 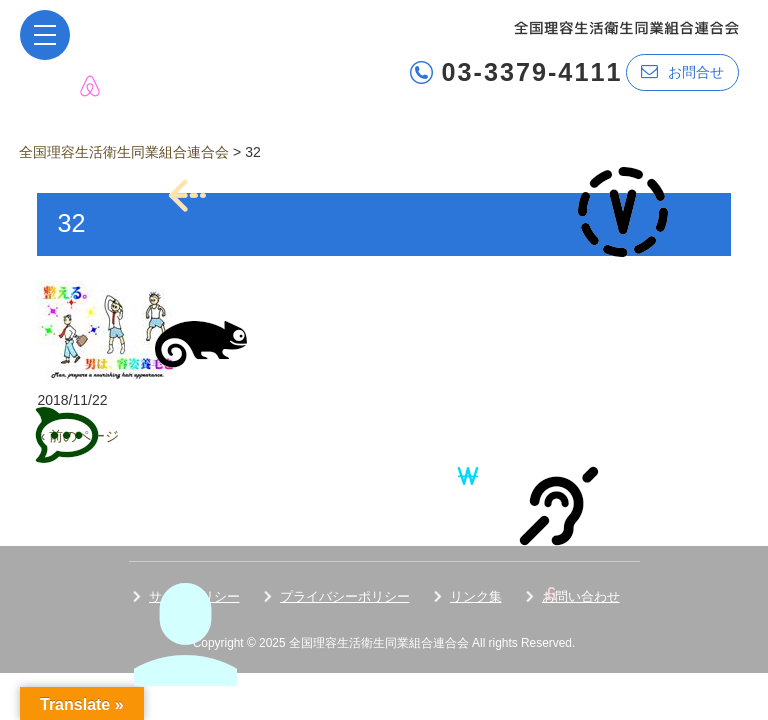 I want to click on go back with unsaved progress, so click(x=187, y=195).